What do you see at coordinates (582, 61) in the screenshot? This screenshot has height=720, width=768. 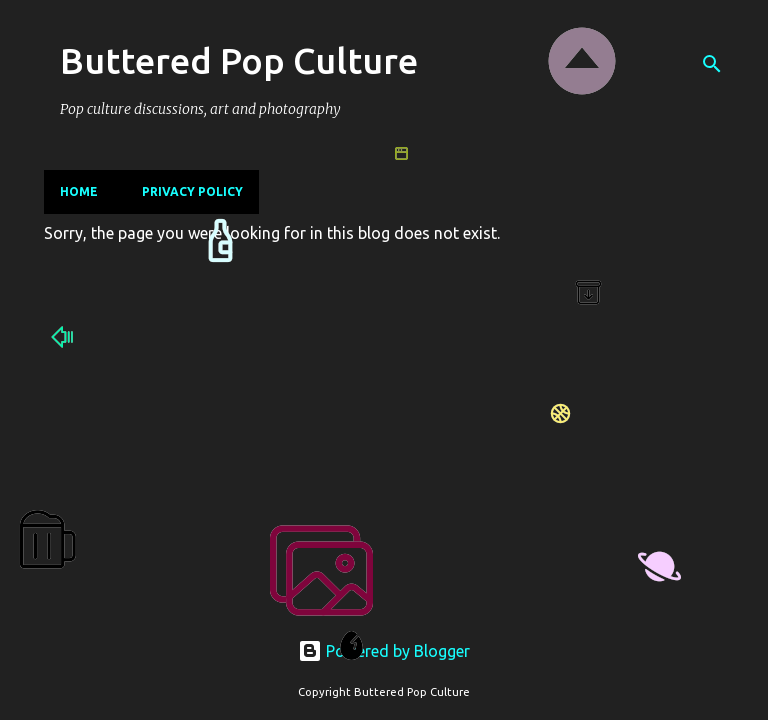 I see `collapse an expanded section` at bounding box center [582, 61].